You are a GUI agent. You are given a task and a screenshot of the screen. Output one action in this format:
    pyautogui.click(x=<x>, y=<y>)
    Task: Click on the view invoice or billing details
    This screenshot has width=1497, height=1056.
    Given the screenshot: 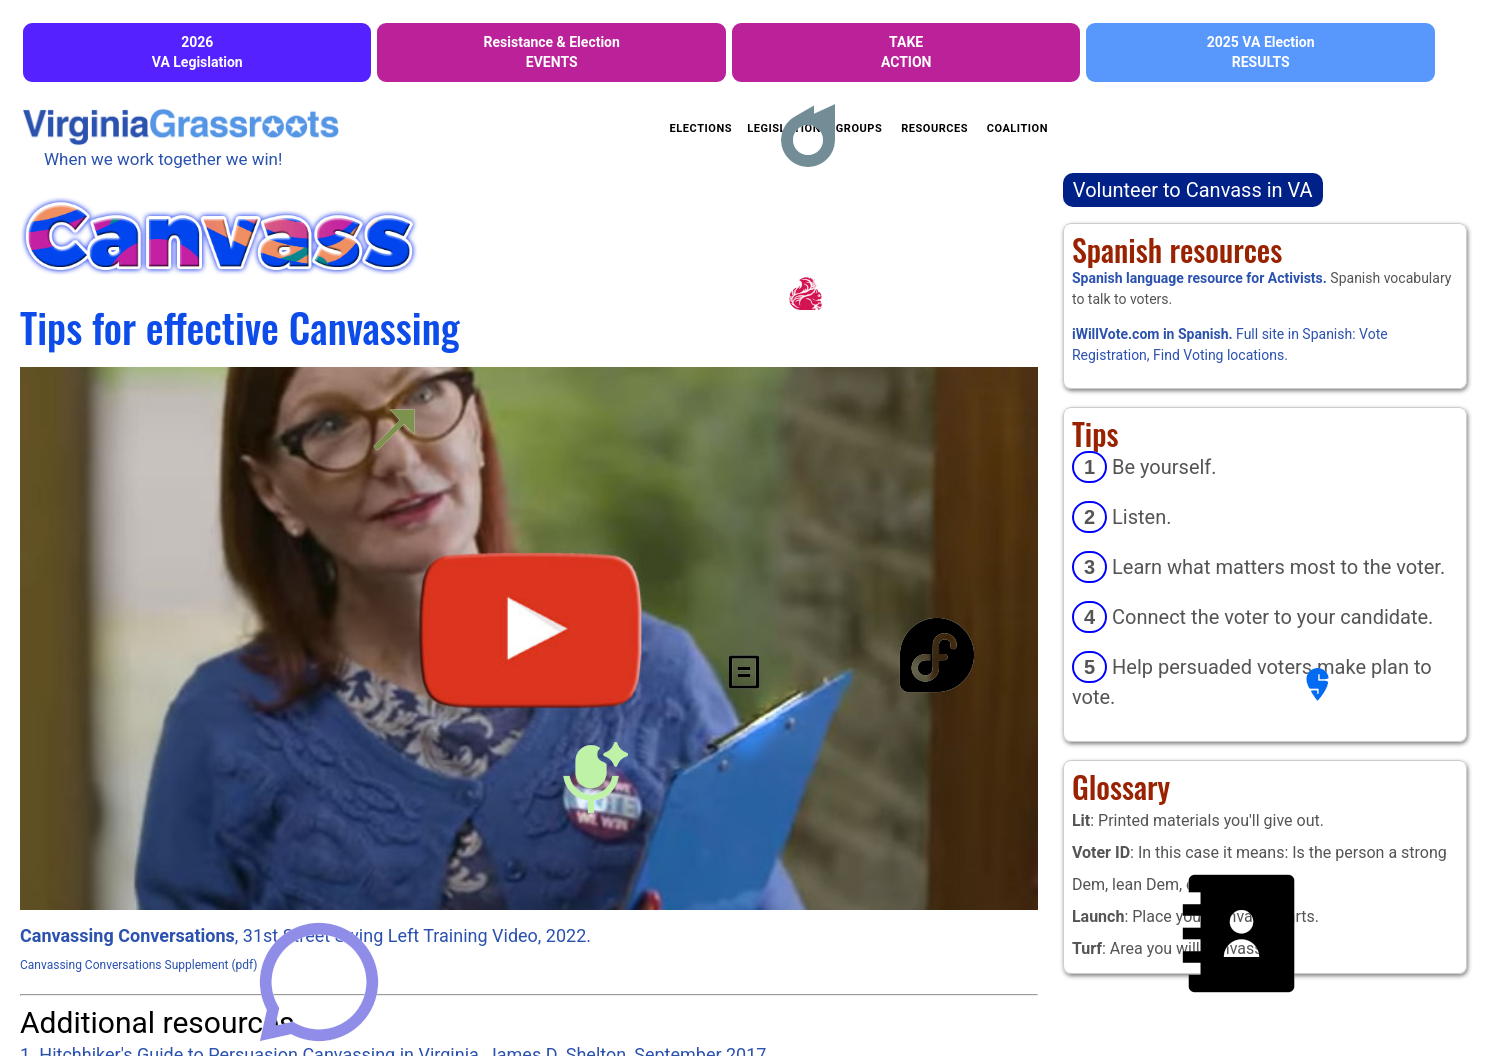 What is the action you would take?
    pyautogui.click(x=744, y=672)
    